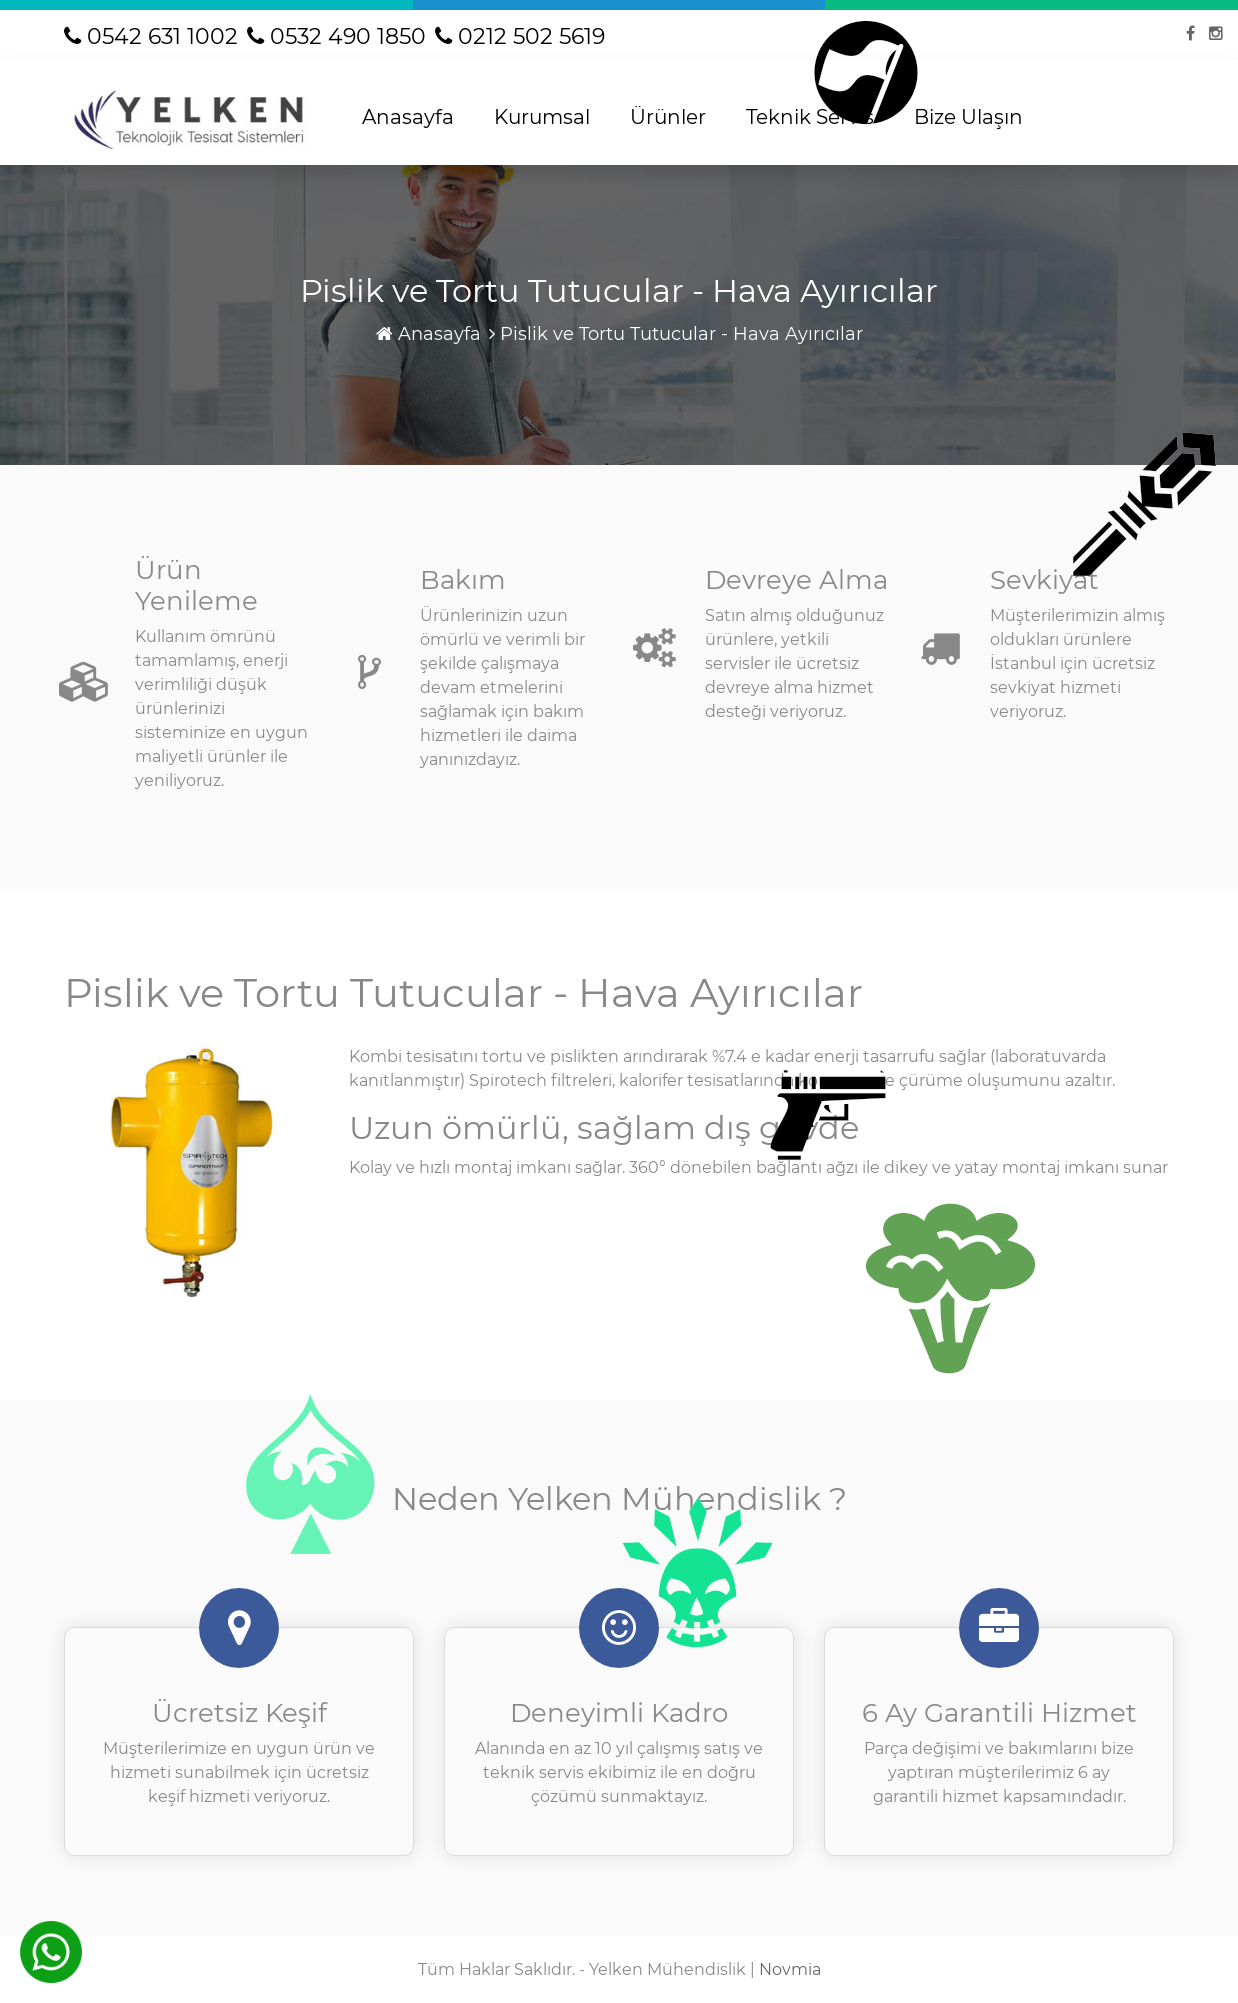 The height and width of the screenshot is (2003, 1238). What do you see at coordinates (1145, 503) in the screenshot?
I see `cast a spell or use magic ability` at bounding box center [1145, 503].